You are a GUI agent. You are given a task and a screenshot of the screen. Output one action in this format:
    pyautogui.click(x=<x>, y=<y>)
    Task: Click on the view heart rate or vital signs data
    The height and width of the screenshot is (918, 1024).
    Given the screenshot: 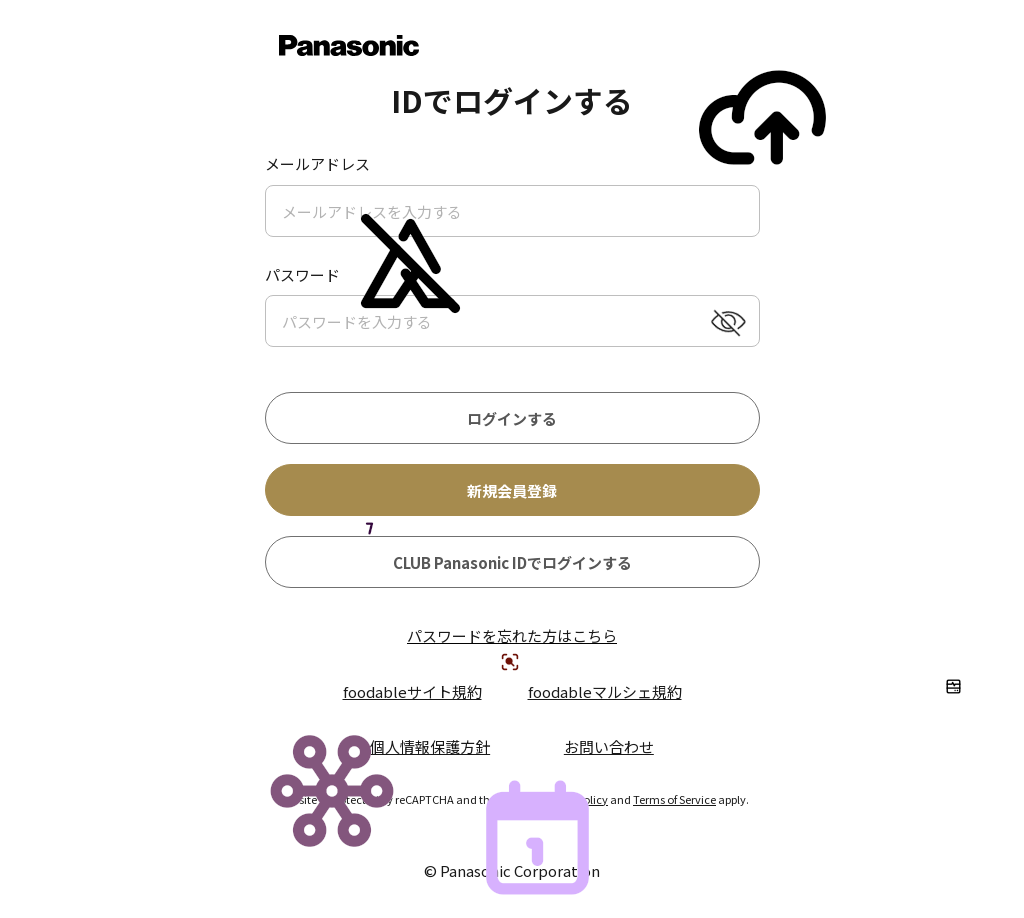 What is the action you would take?
    pyautogui.click(x=953, y=686)
    